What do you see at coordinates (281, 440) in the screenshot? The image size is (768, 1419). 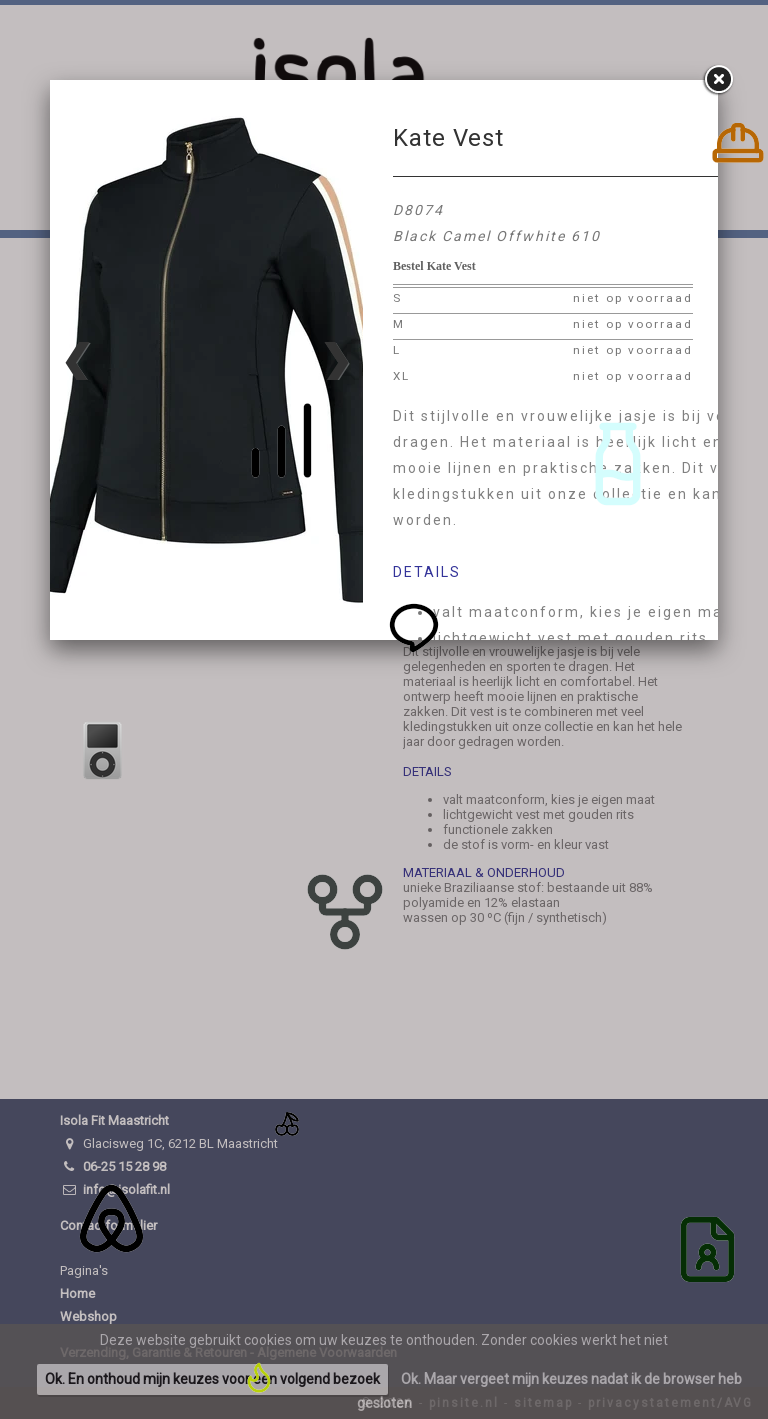 I see `view growth or progress statistics` at bounding box center [281, 440].